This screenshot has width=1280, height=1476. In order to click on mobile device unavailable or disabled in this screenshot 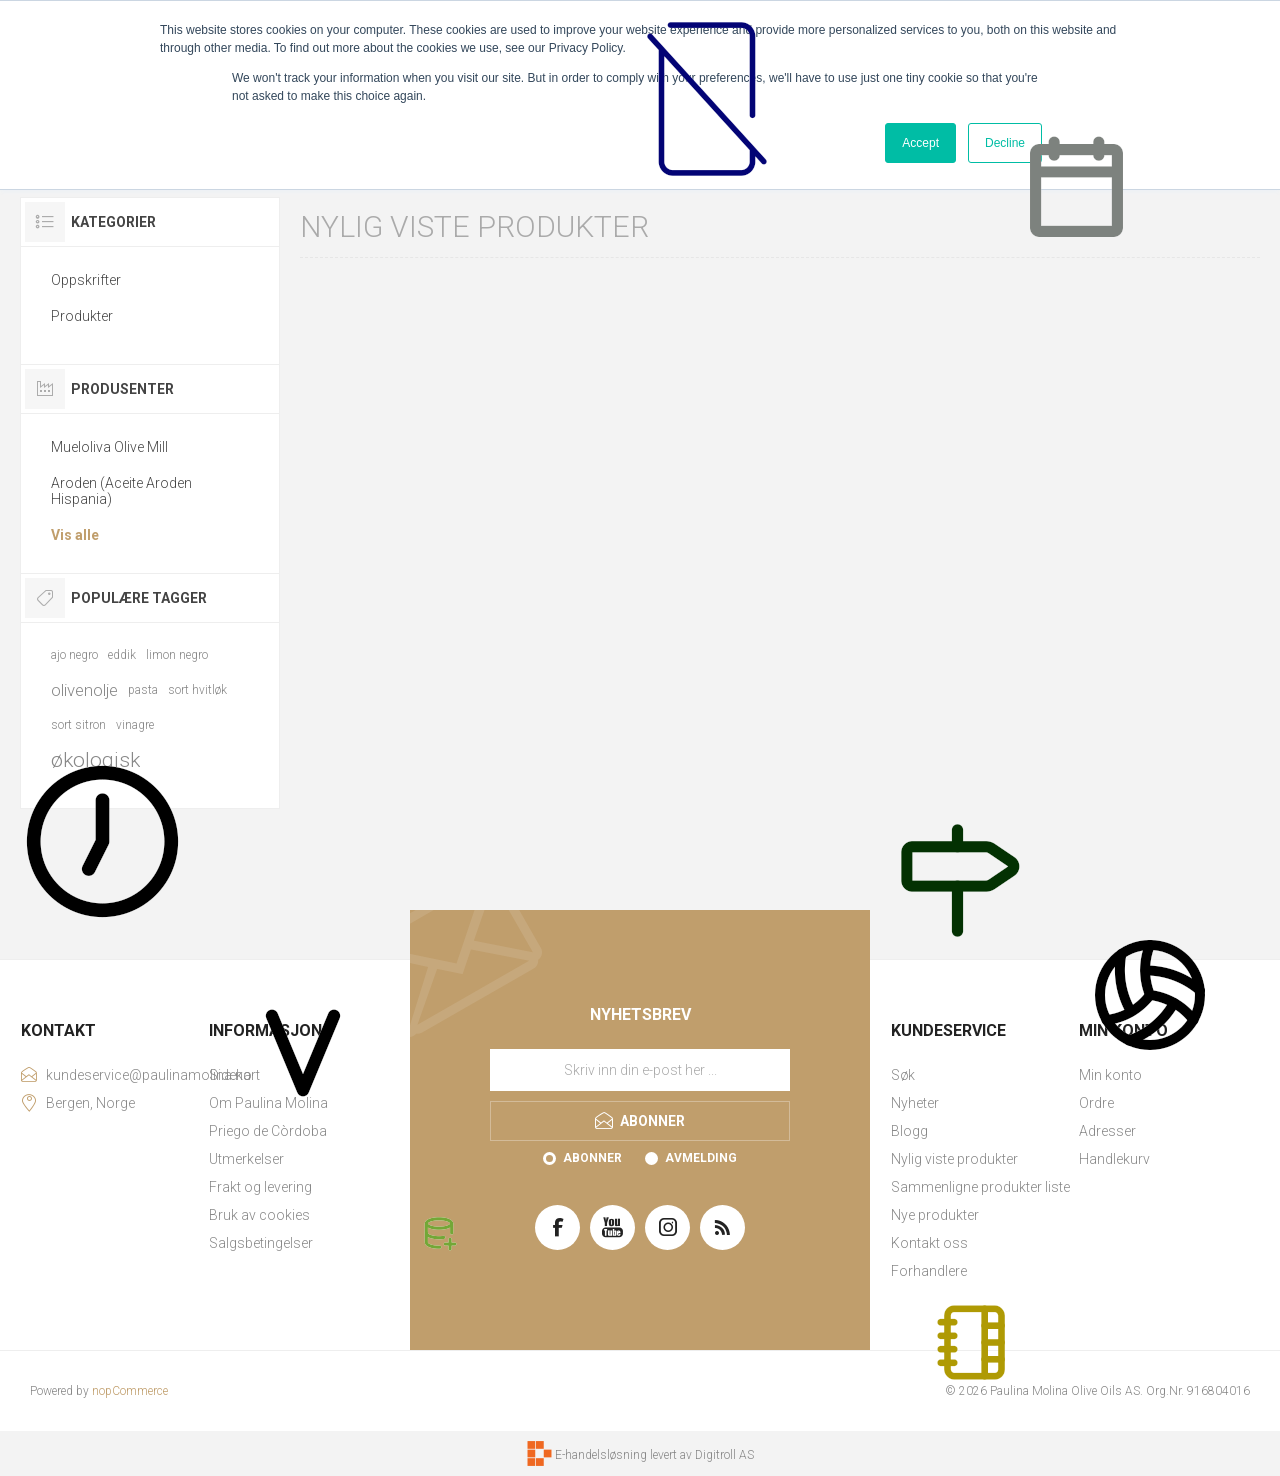, I will do `click(707, 99)`.